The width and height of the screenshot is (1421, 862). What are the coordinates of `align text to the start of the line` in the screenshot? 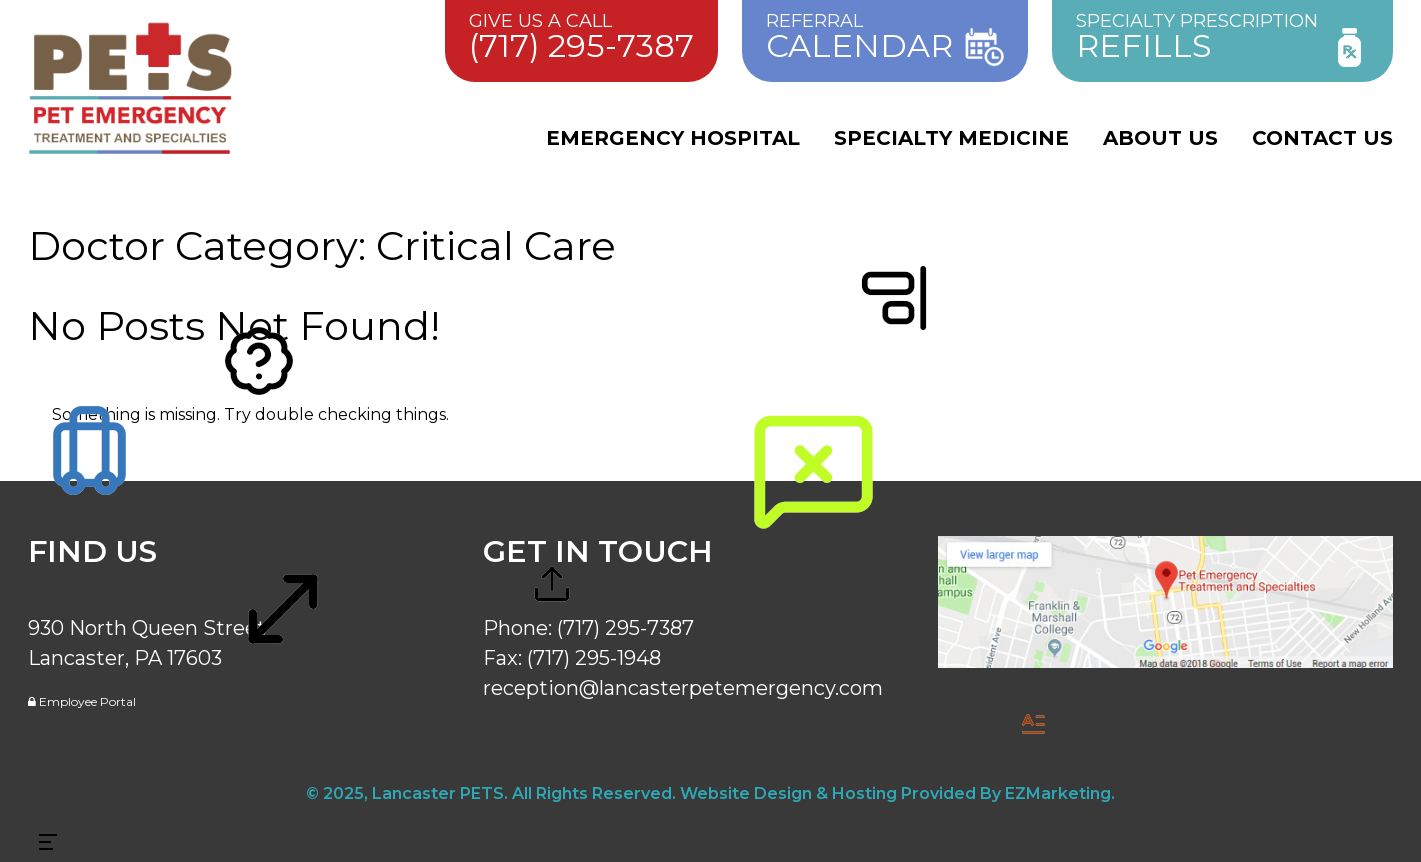 It's located at (48, 842).